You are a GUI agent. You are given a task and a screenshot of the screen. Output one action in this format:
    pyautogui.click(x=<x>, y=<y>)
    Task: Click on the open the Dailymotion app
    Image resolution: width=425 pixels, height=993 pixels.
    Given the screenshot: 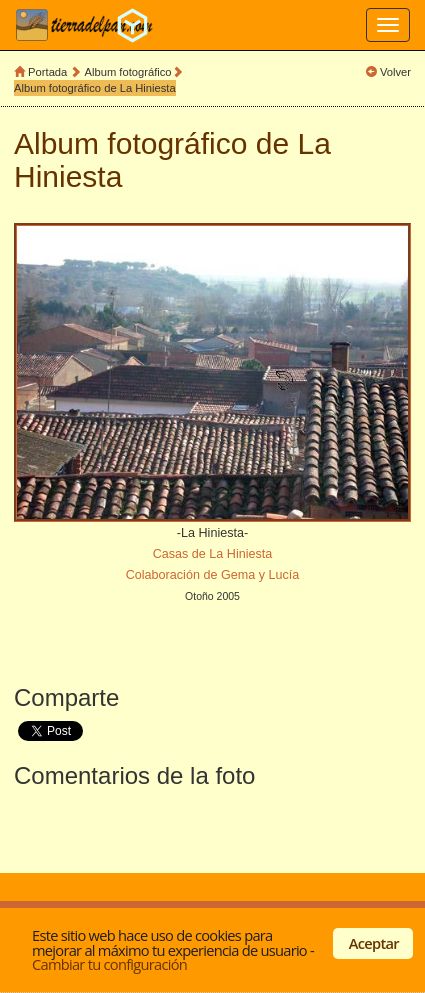 What is the action you would take?
    pyautogui.click(x=284, y=380)
    